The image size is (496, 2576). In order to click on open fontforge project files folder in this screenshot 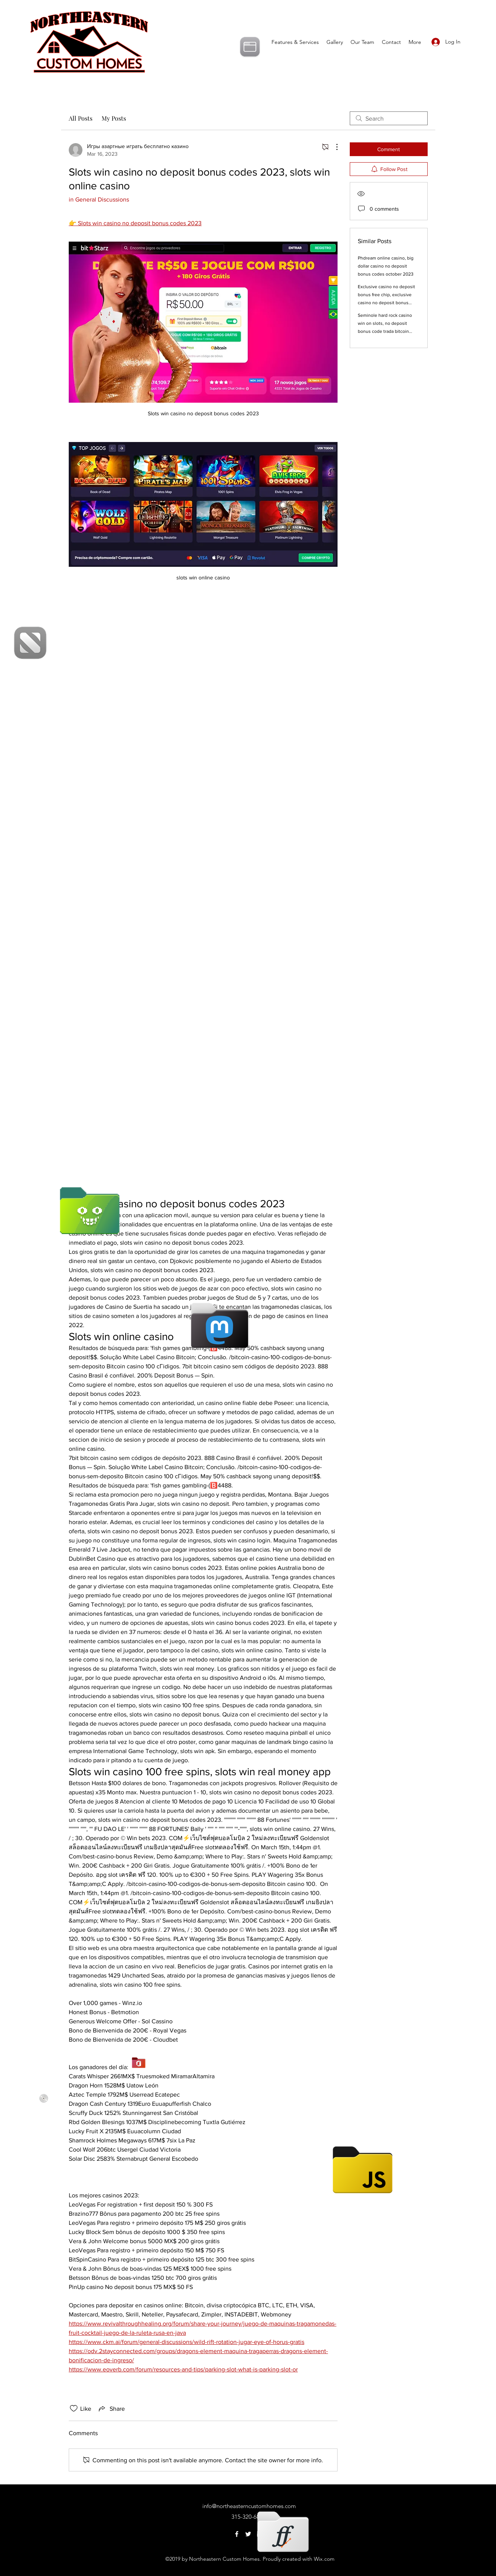, I will do `click(283, 2533)`.